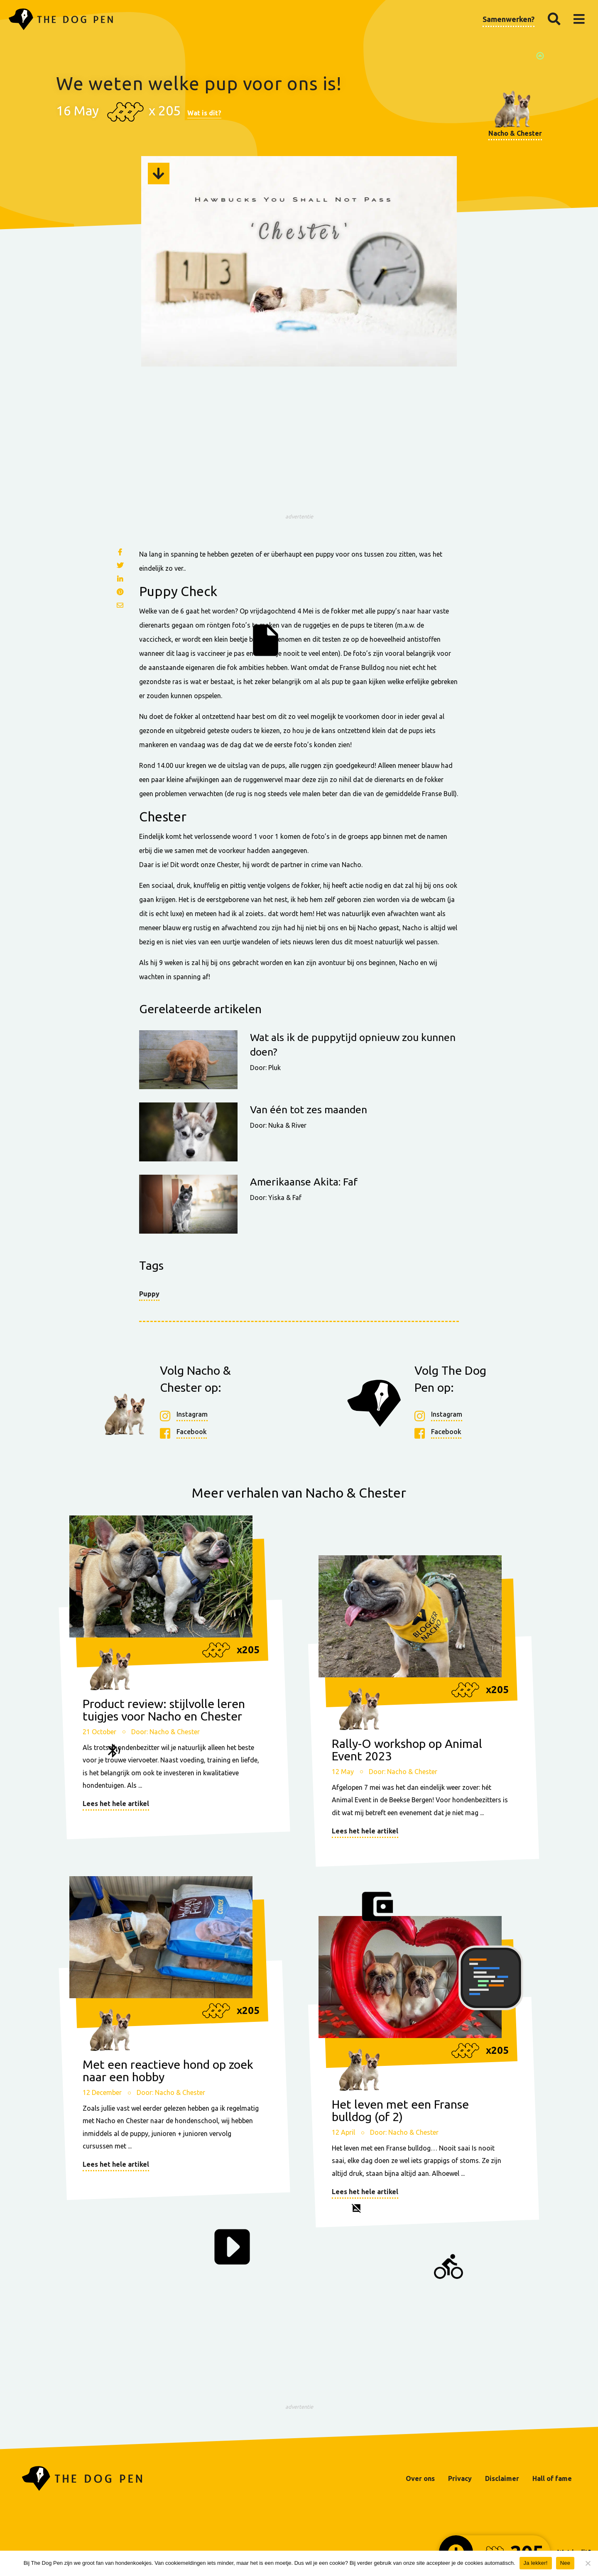 This screenshot has height=2576, width=598. I want to click on get cycling directions, so click(448, 2267).